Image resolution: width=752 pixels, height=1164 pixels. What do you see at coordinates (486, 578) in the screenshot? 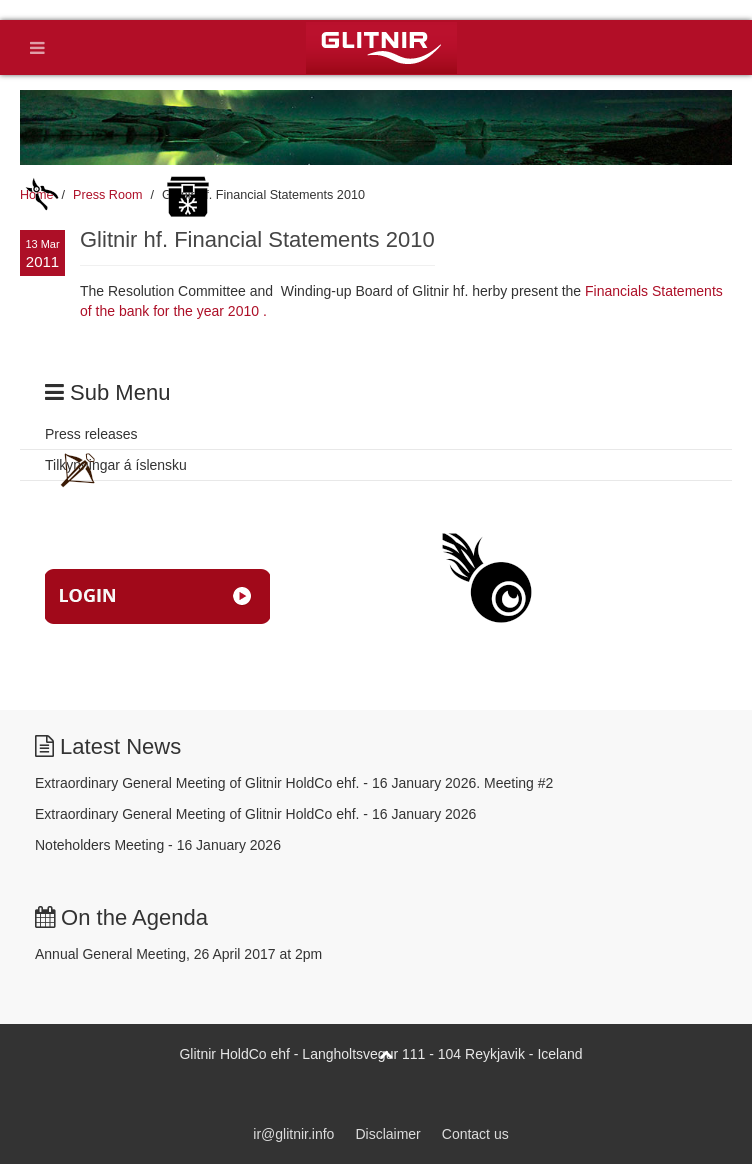
I see `indicates a status effect like curse or blindness in a game` at bounding box center [486, 578].